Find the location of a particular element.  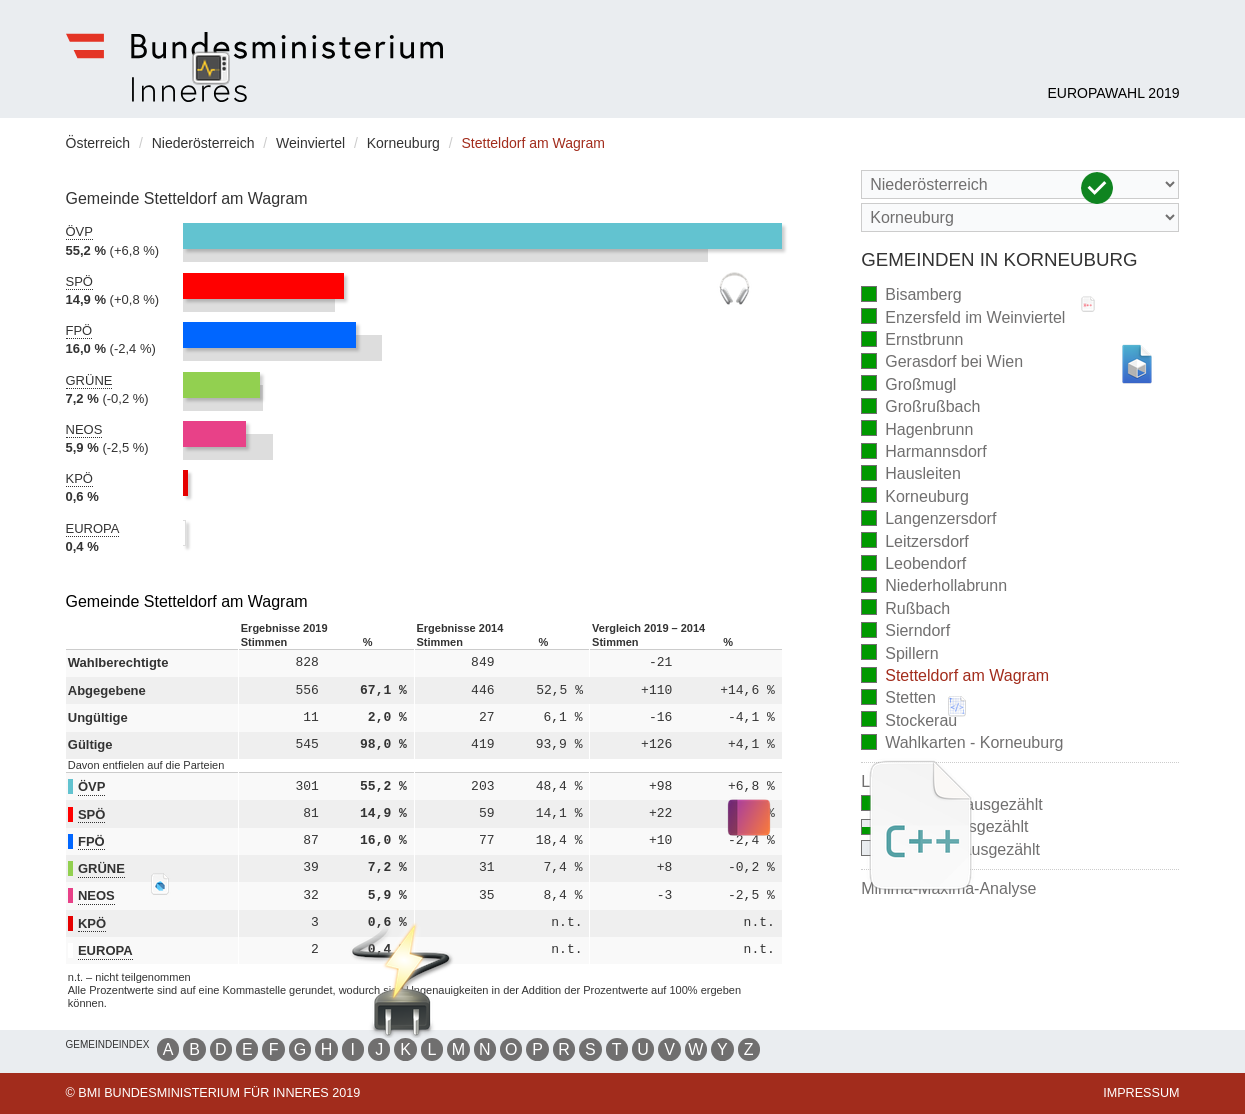

mark item as complete is located at coordinates (1097, 188).